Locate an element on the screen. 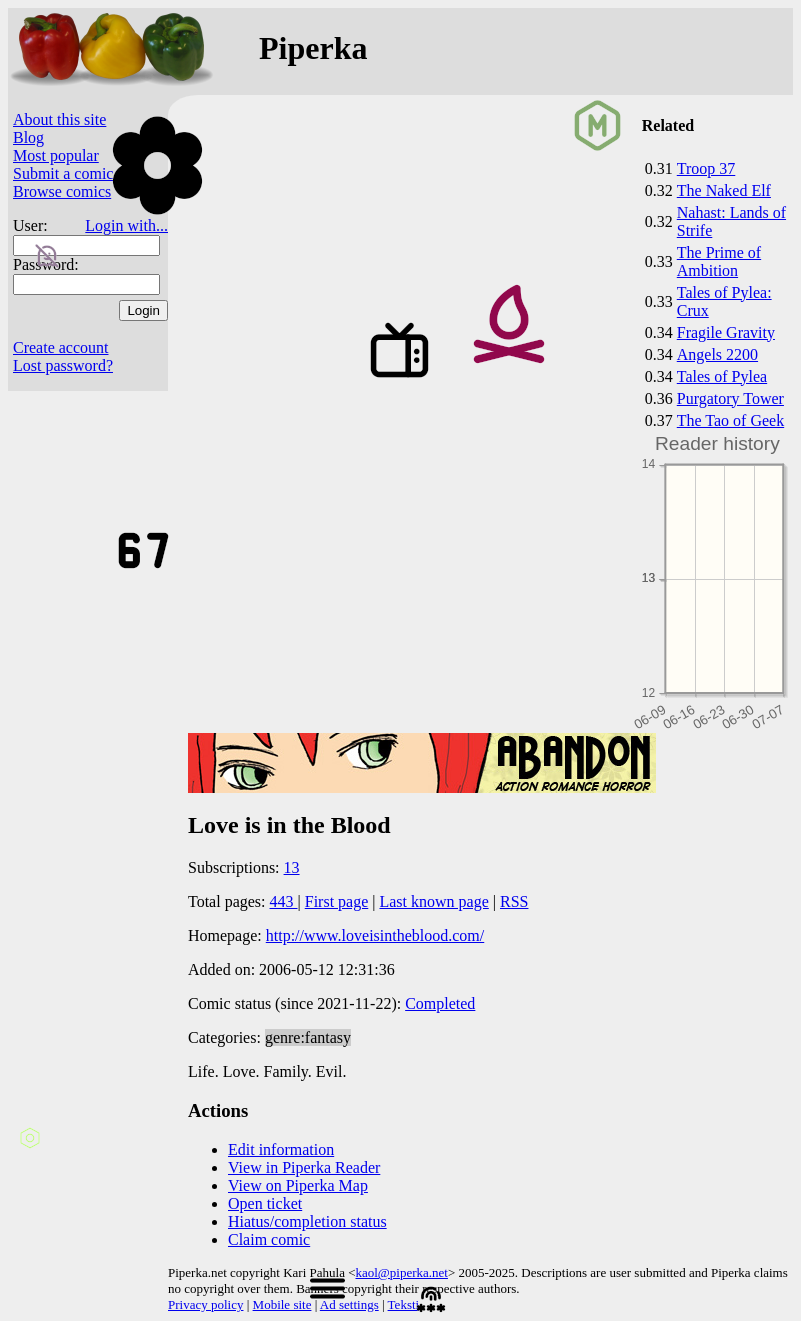 The width and height of the screenshot is (801, 1321). open navigation menu is located at coordinates (327, 1288).